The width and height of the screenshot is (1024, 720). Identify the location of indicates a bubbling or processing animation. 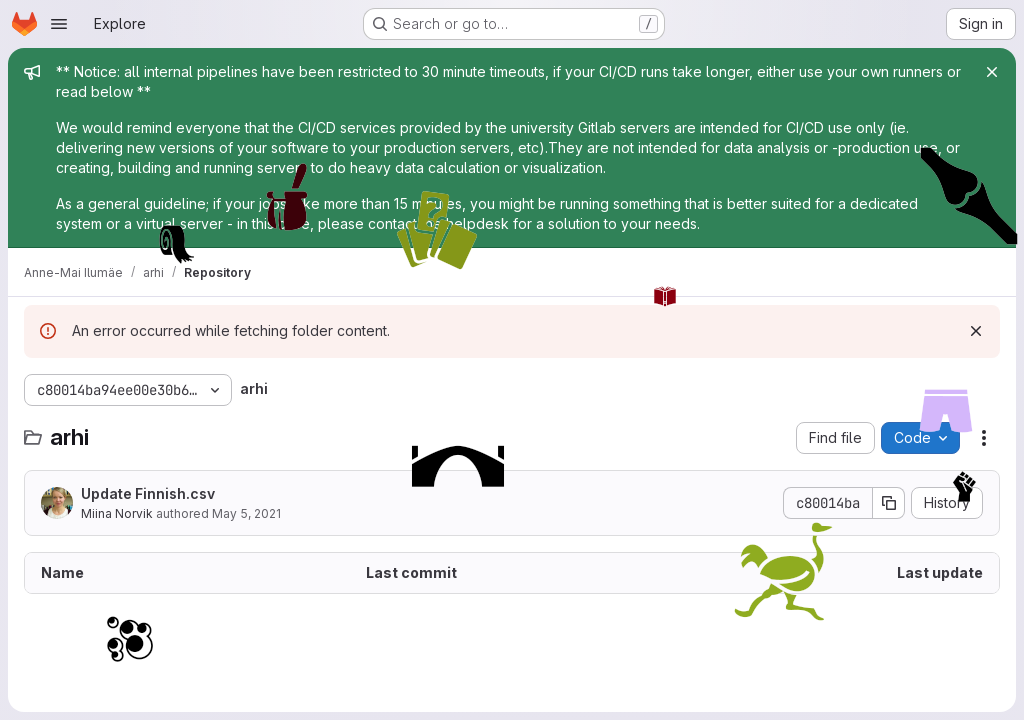
(130, 639).